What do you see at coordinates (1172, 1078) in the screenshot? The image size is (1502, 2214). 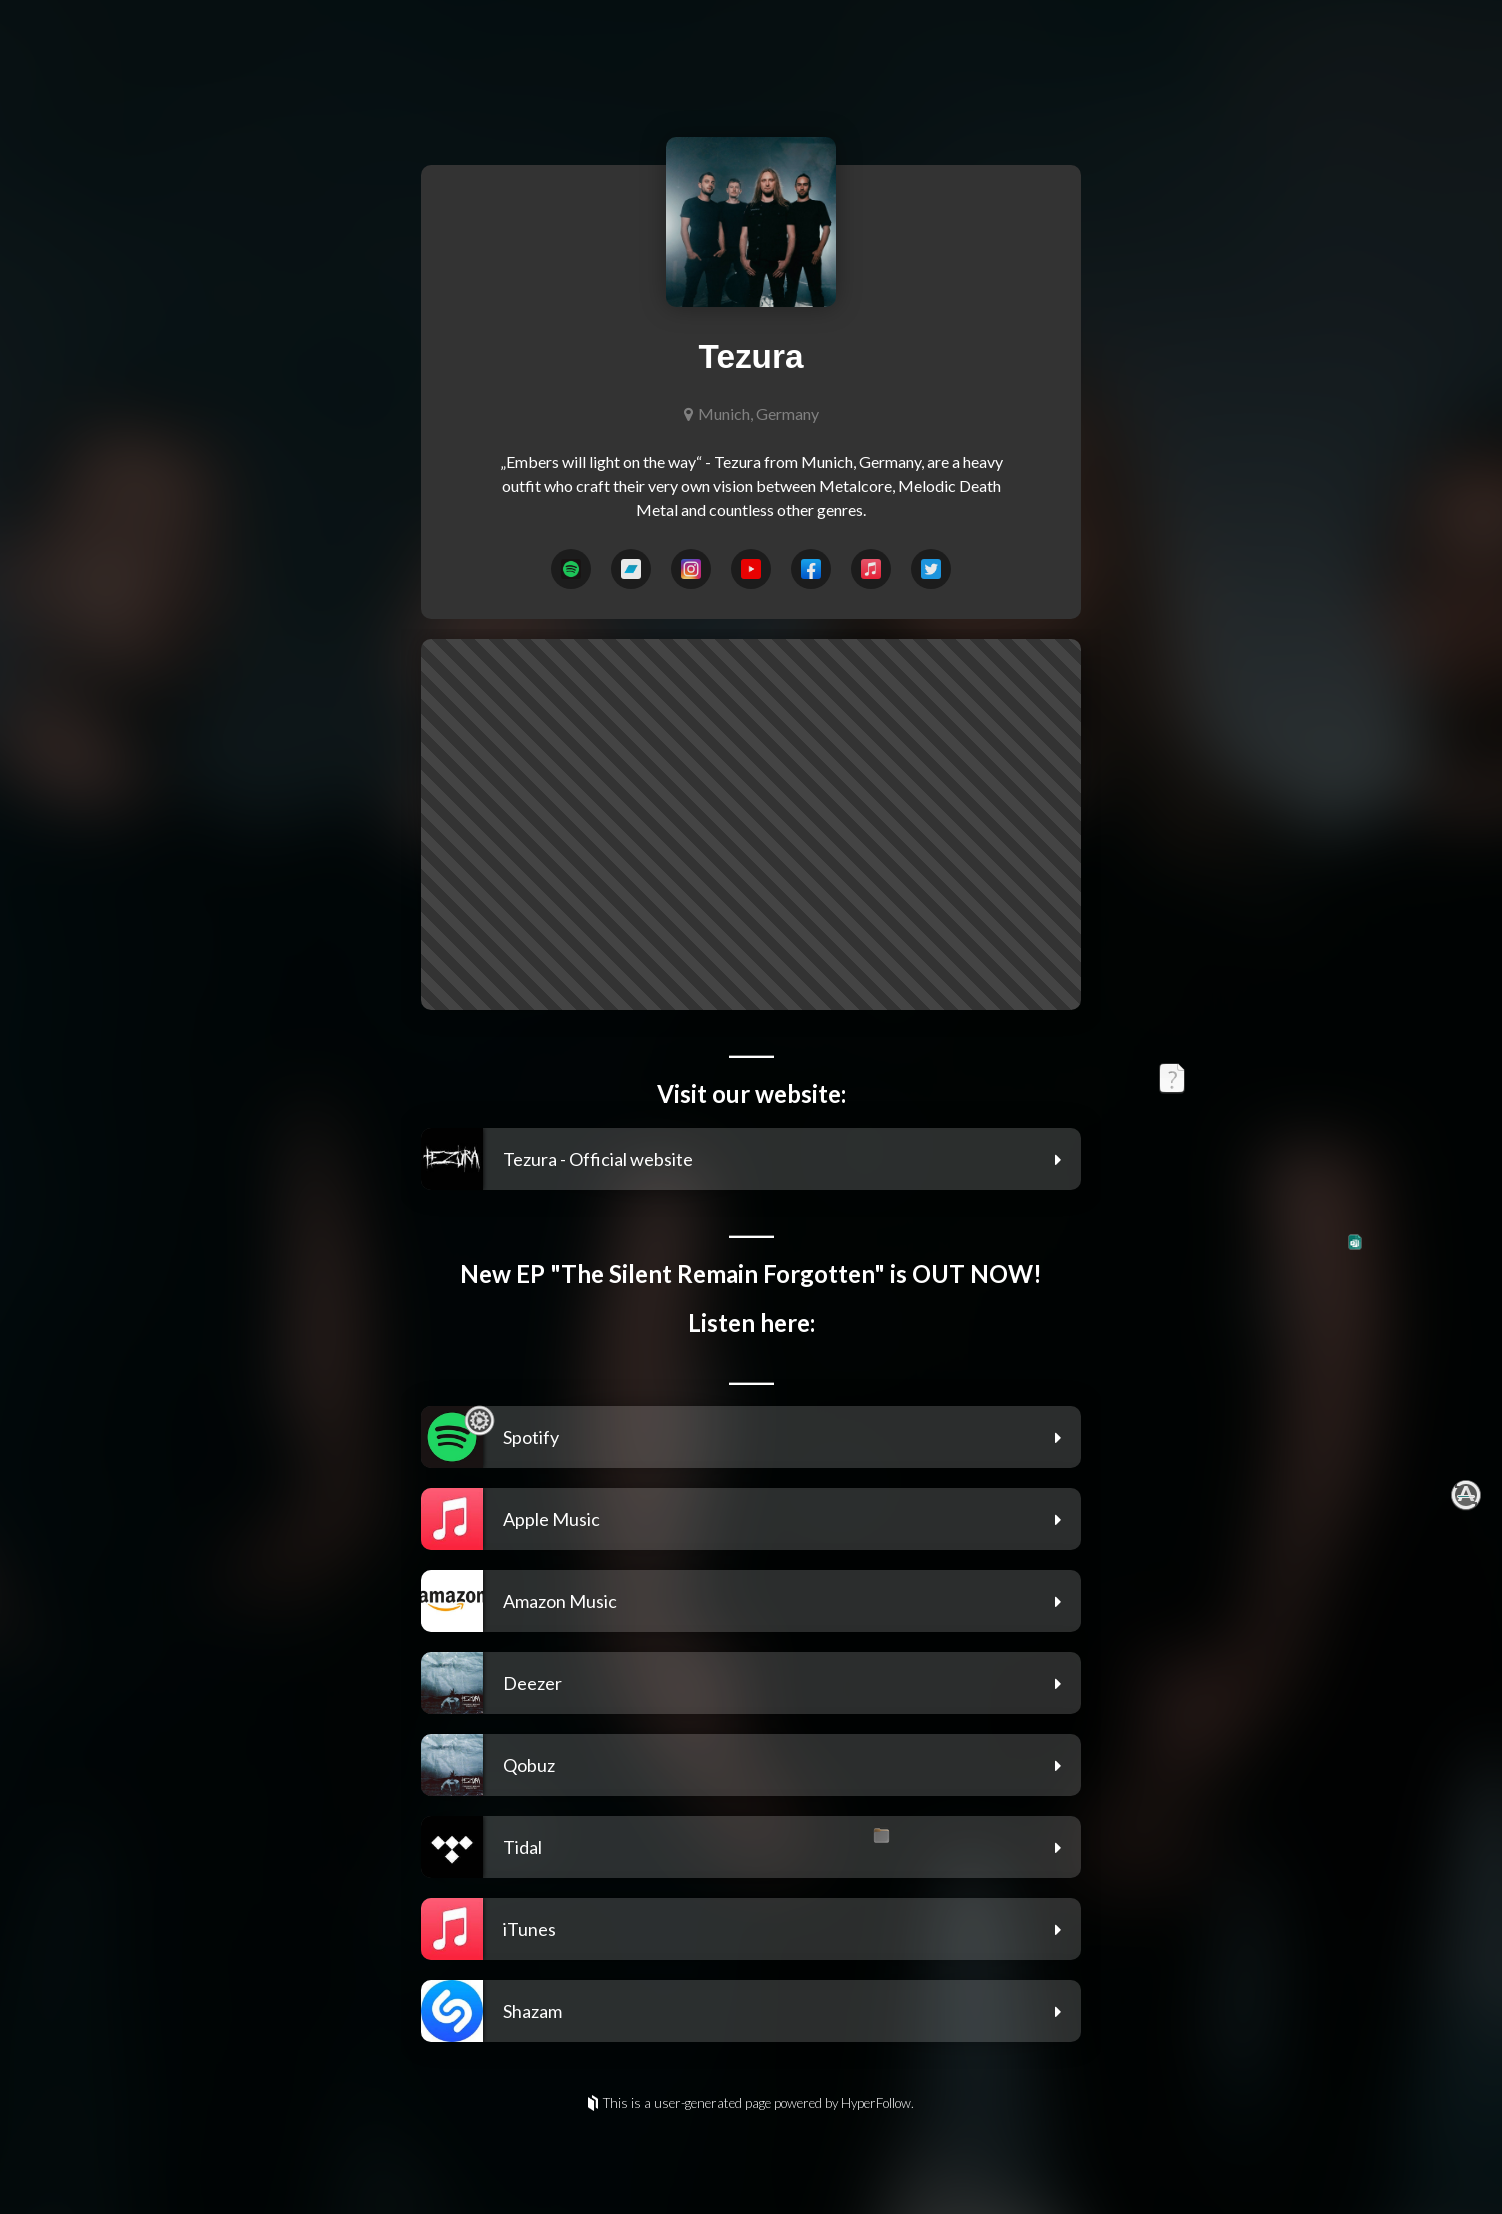 I see `indicates an unrecognized file type` at bounding box center [1172, 1078].